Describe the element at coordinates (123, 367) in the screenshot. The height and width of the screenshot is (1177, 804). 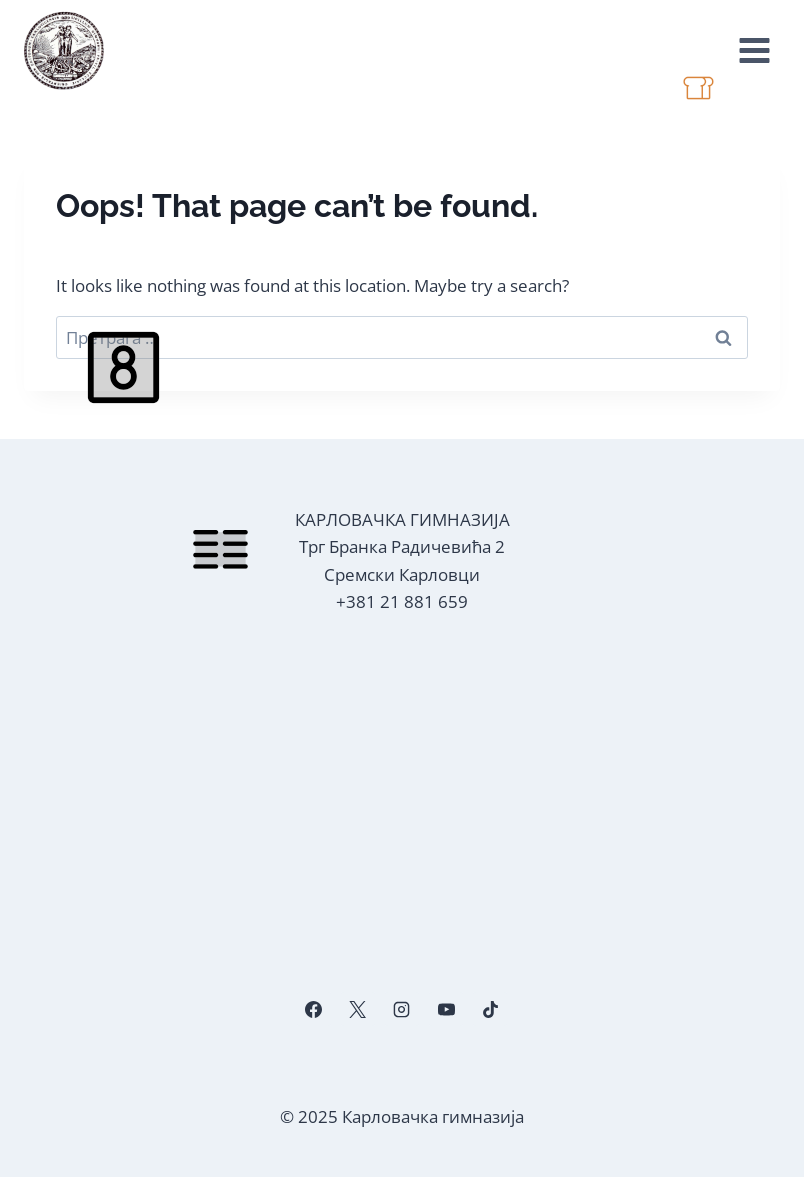
I see `select or input the number eight` at that location.